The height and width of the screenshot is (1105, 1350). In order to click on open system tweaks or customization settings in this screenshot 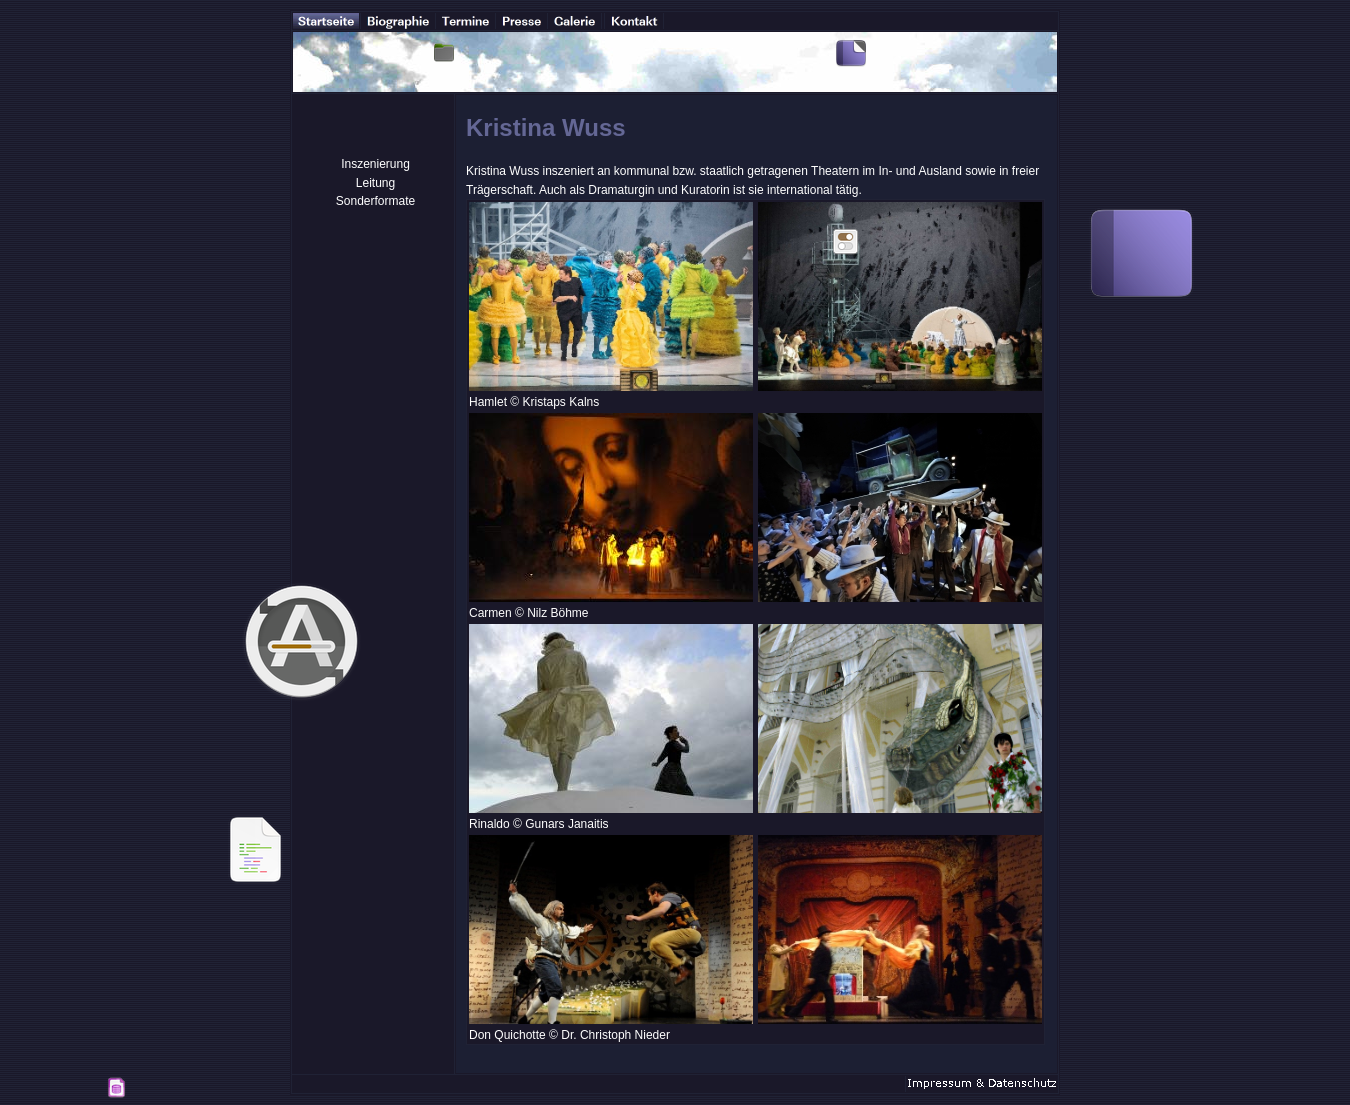, I will do `click(845, 241)`.